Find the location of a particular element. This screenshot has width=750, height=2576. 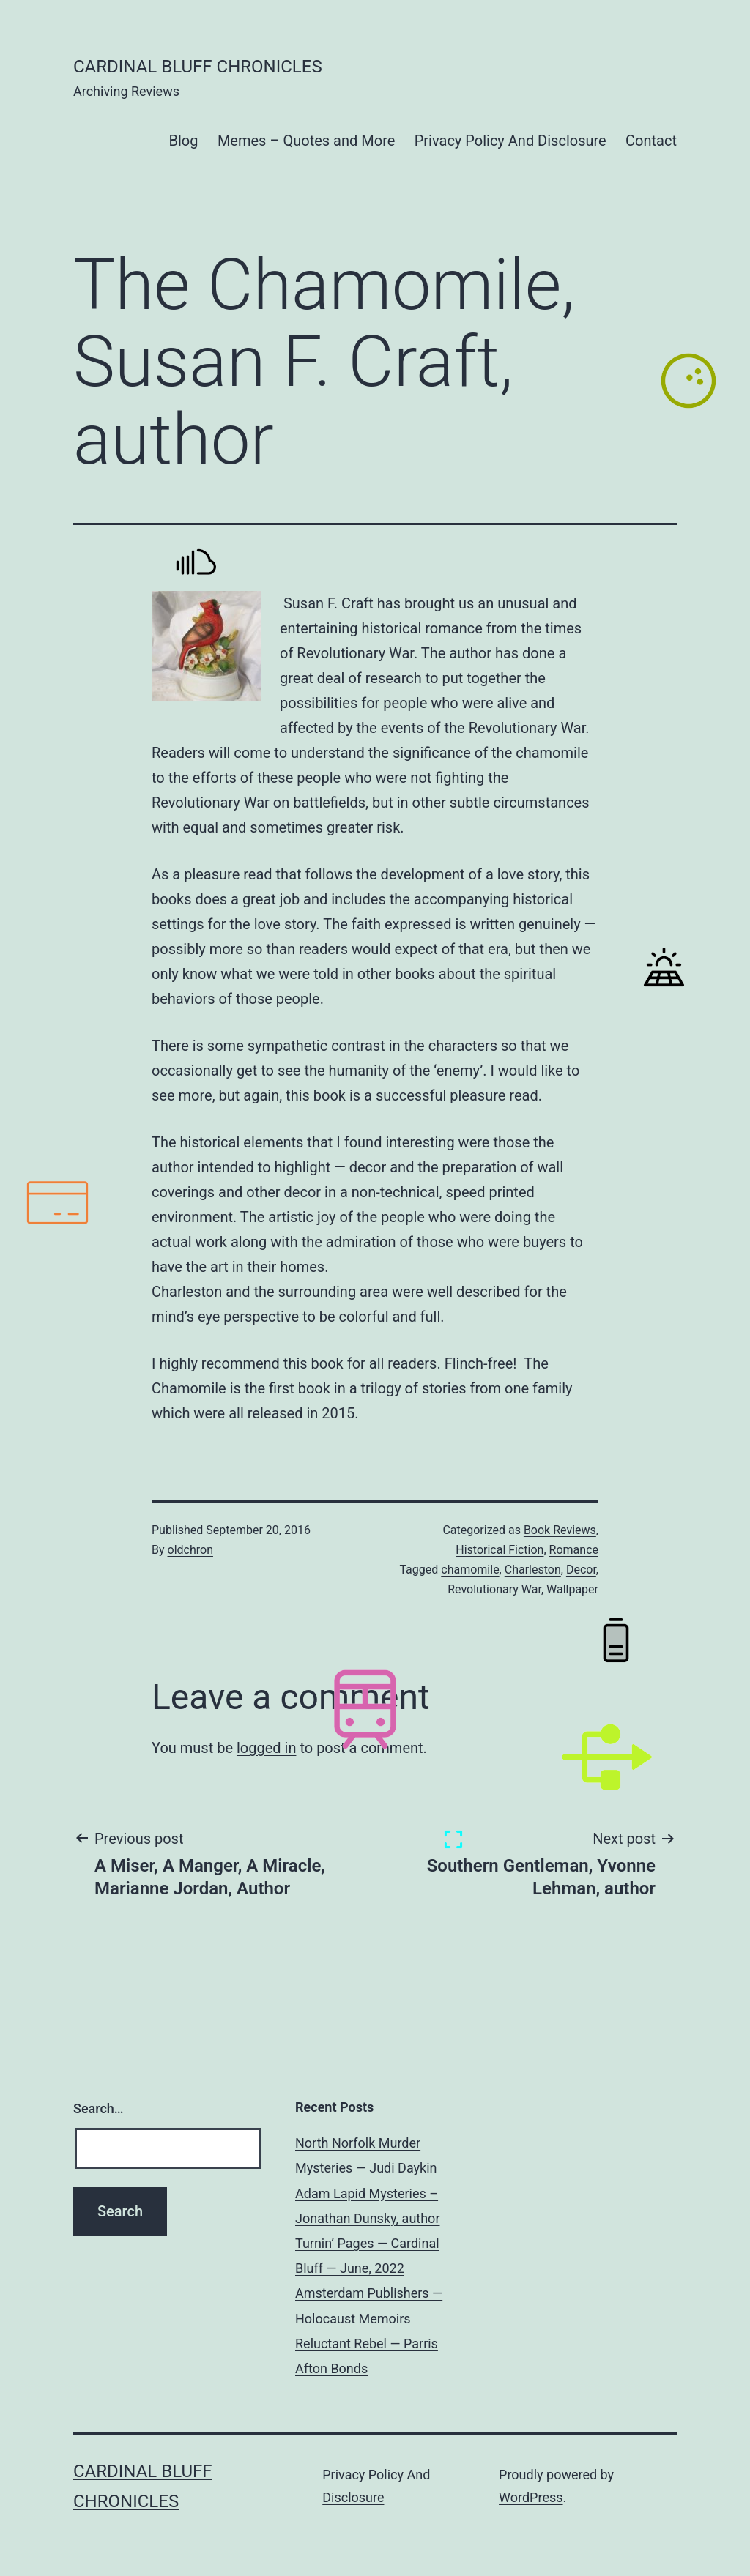

manage payment methods is located at coordinates (57, 1202).